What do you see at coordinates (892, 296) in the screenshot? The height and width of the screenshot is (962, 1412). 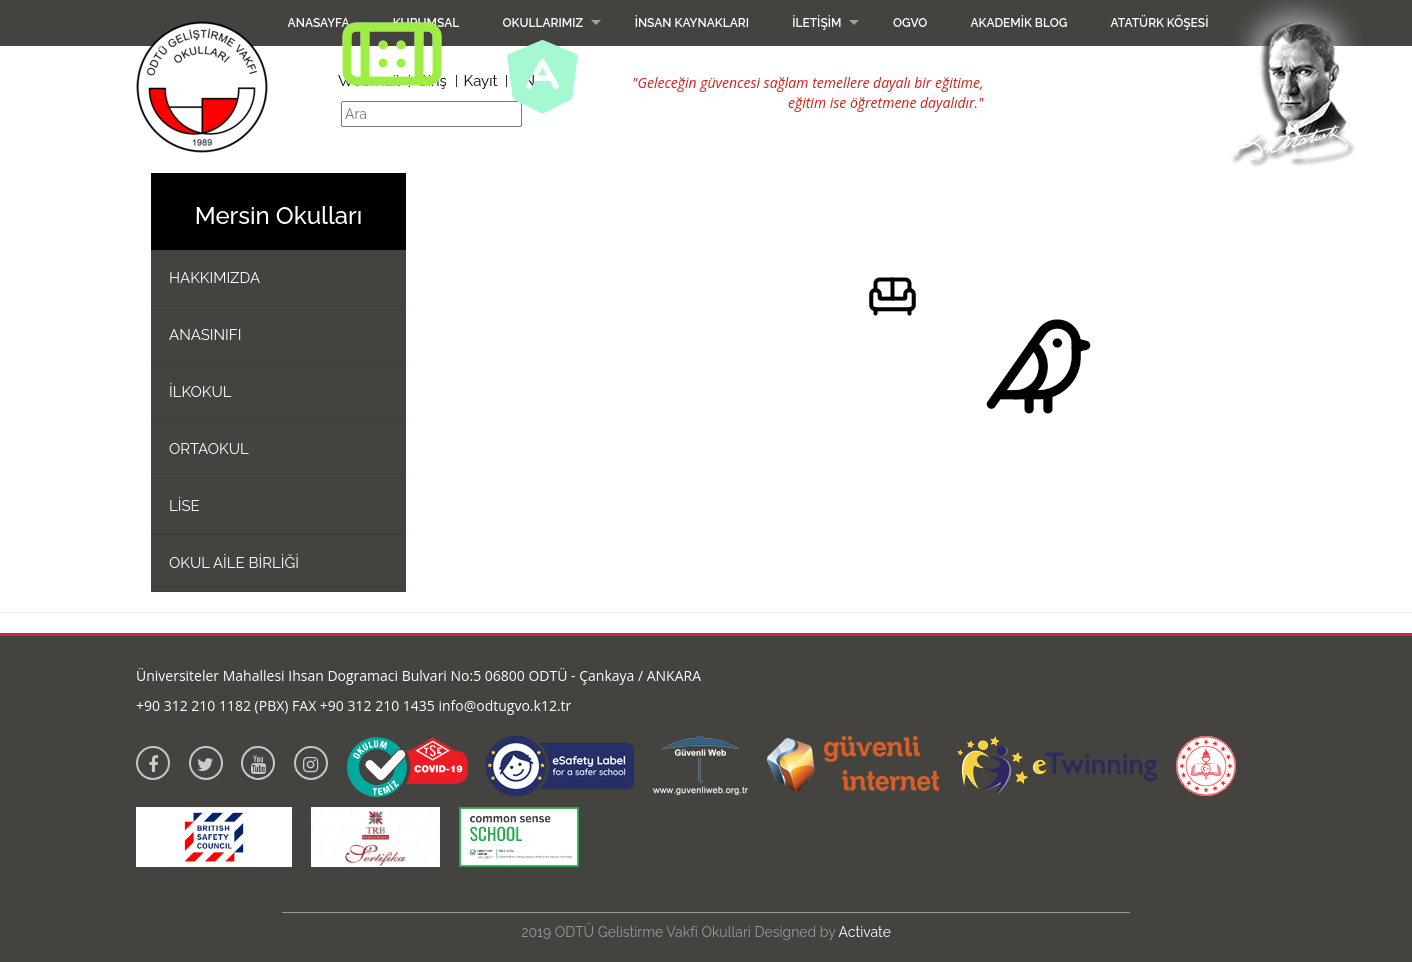 I see `browse furniture or home decor items` at bounding box center [892, 296].